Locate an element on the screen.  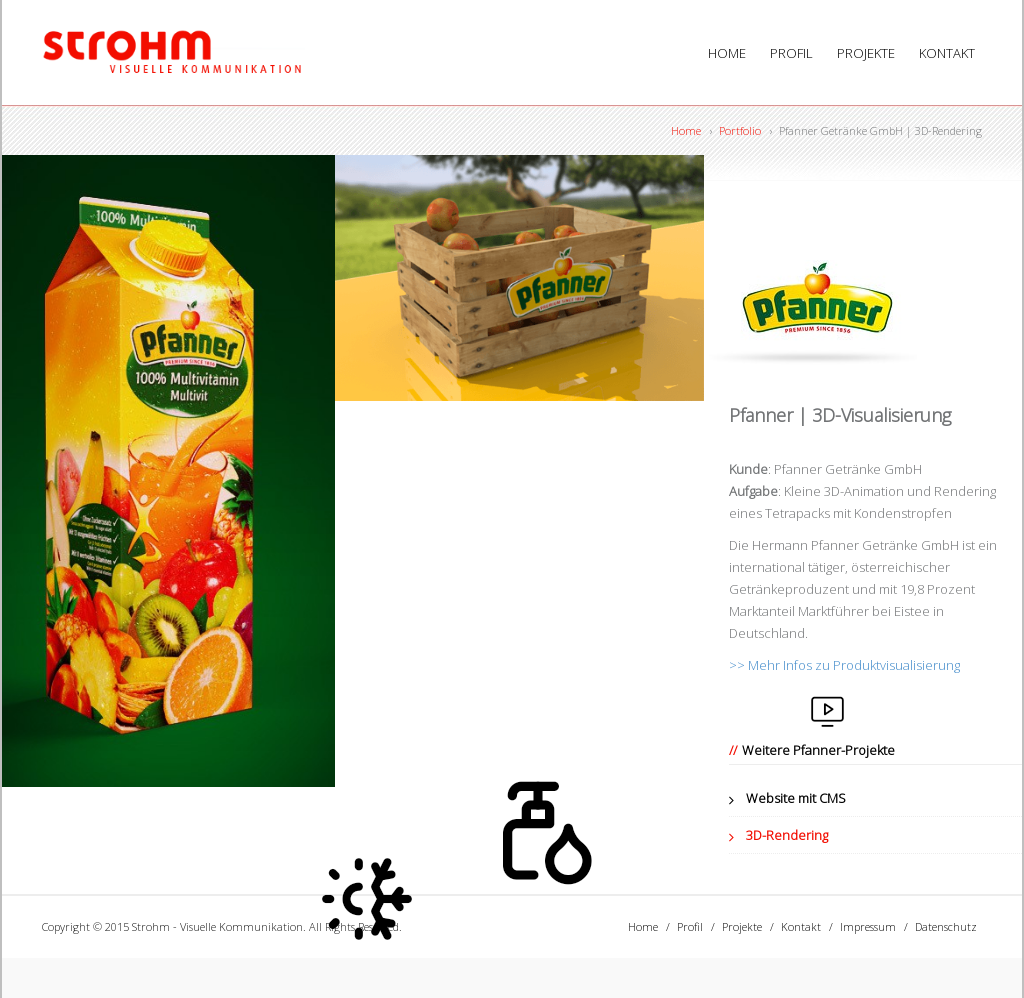
toggle between hot and cold temperature settings is located at coordinates (367, 899).